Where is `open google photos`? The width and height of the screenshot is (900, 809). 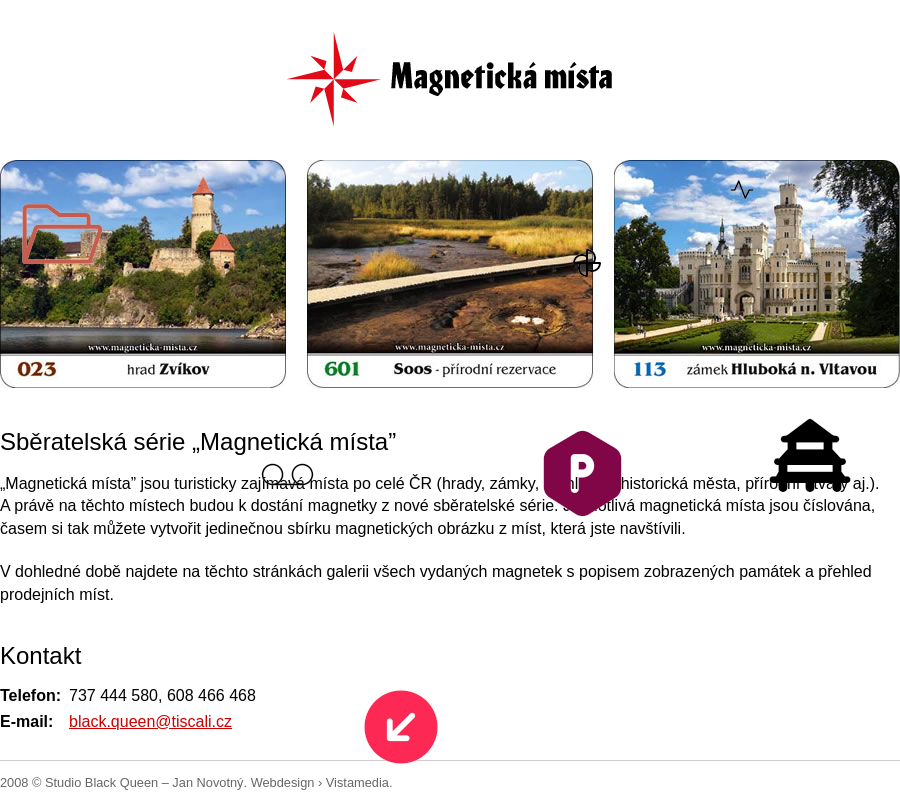
open google photos is located at coordinates (587, 263).